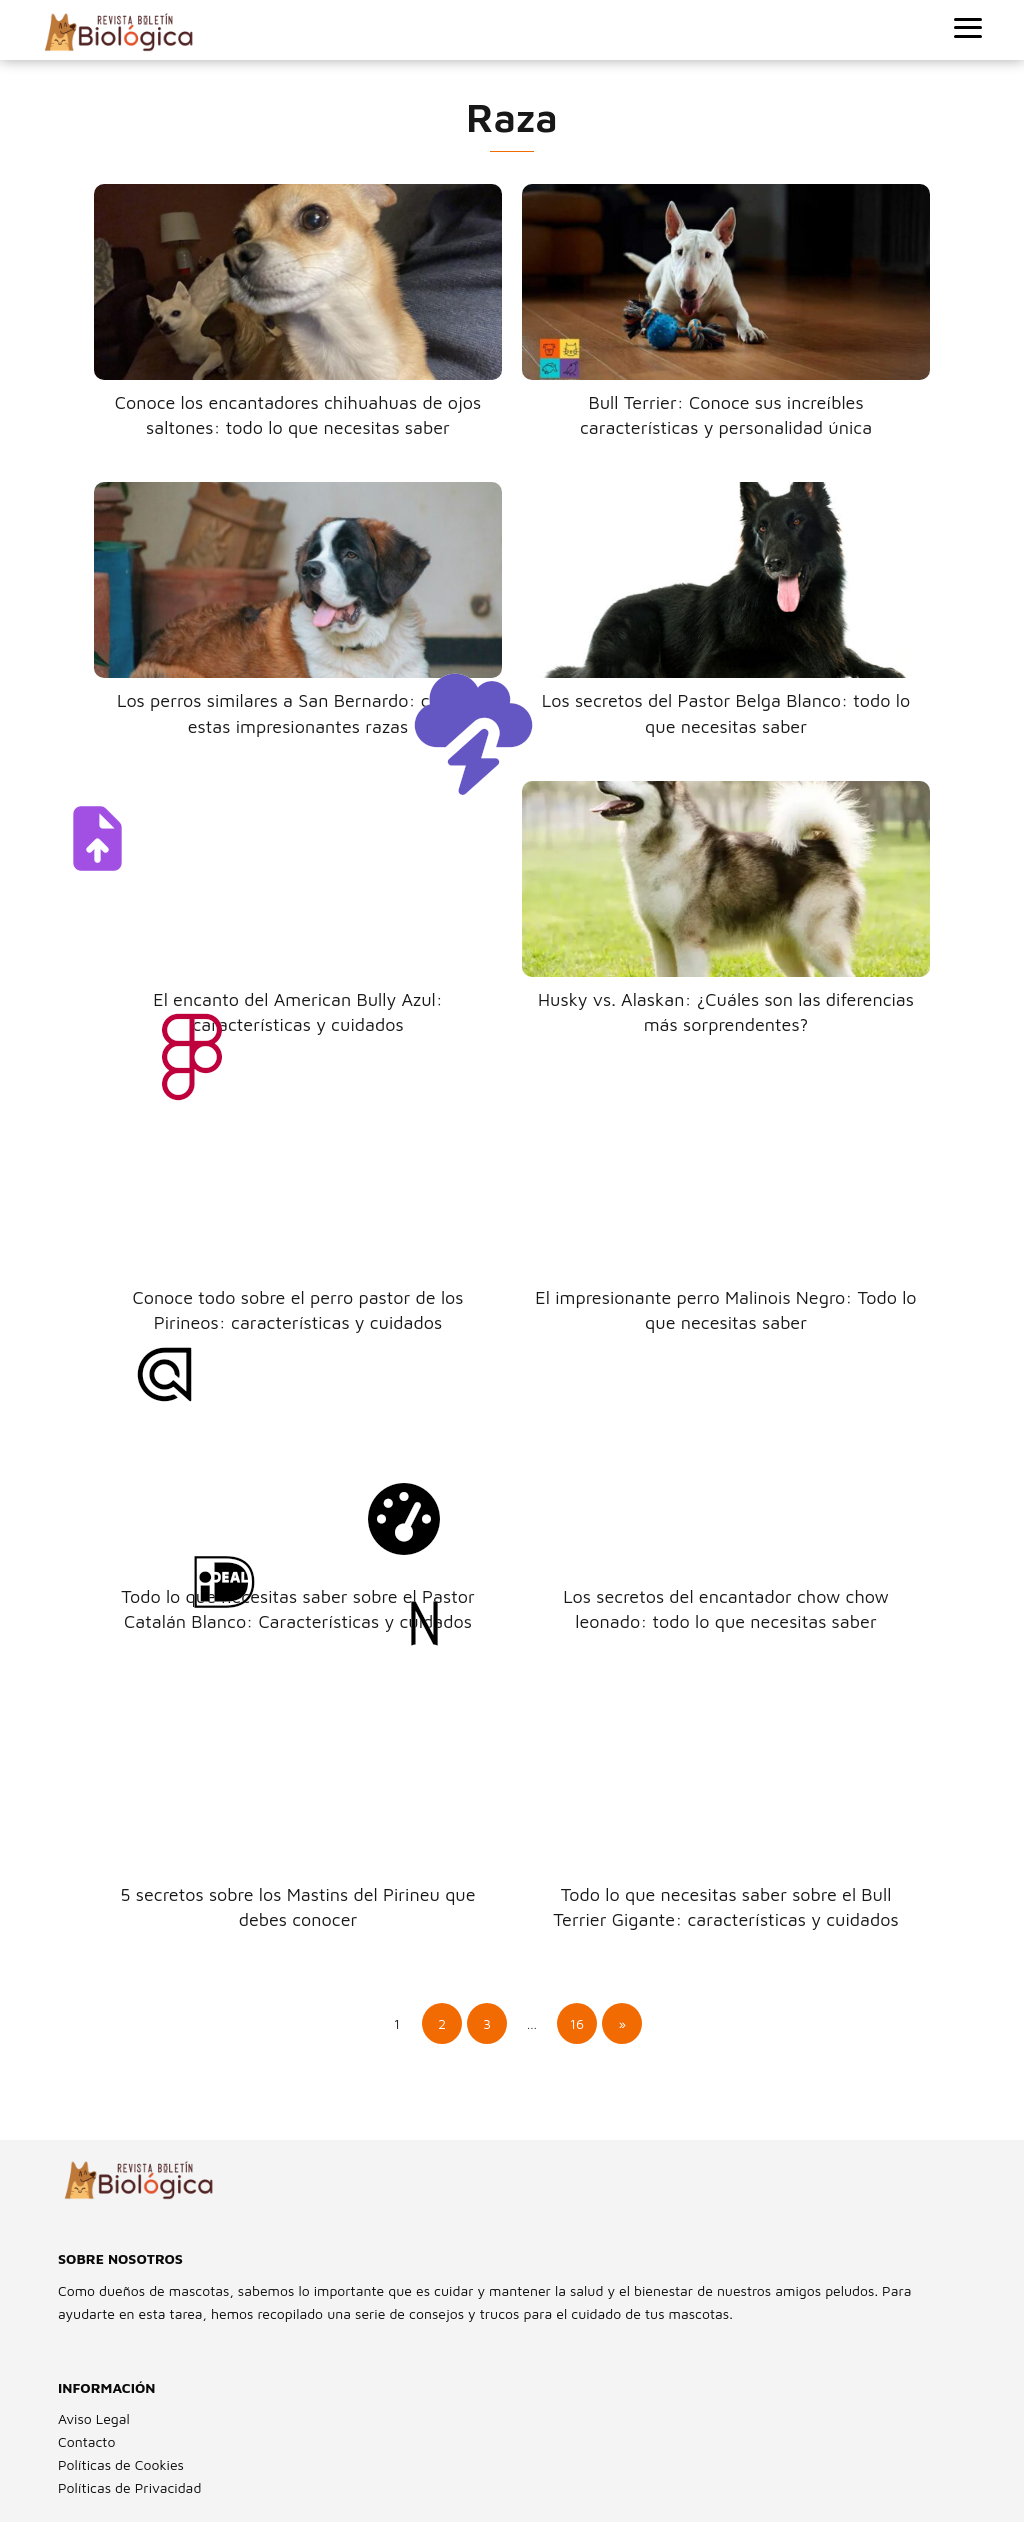 The height and width of the screenshot is (2522, 1024). Describe the element at coordinates (164, 1374) in the screenshot. I see `algolia search service logo` at that location.